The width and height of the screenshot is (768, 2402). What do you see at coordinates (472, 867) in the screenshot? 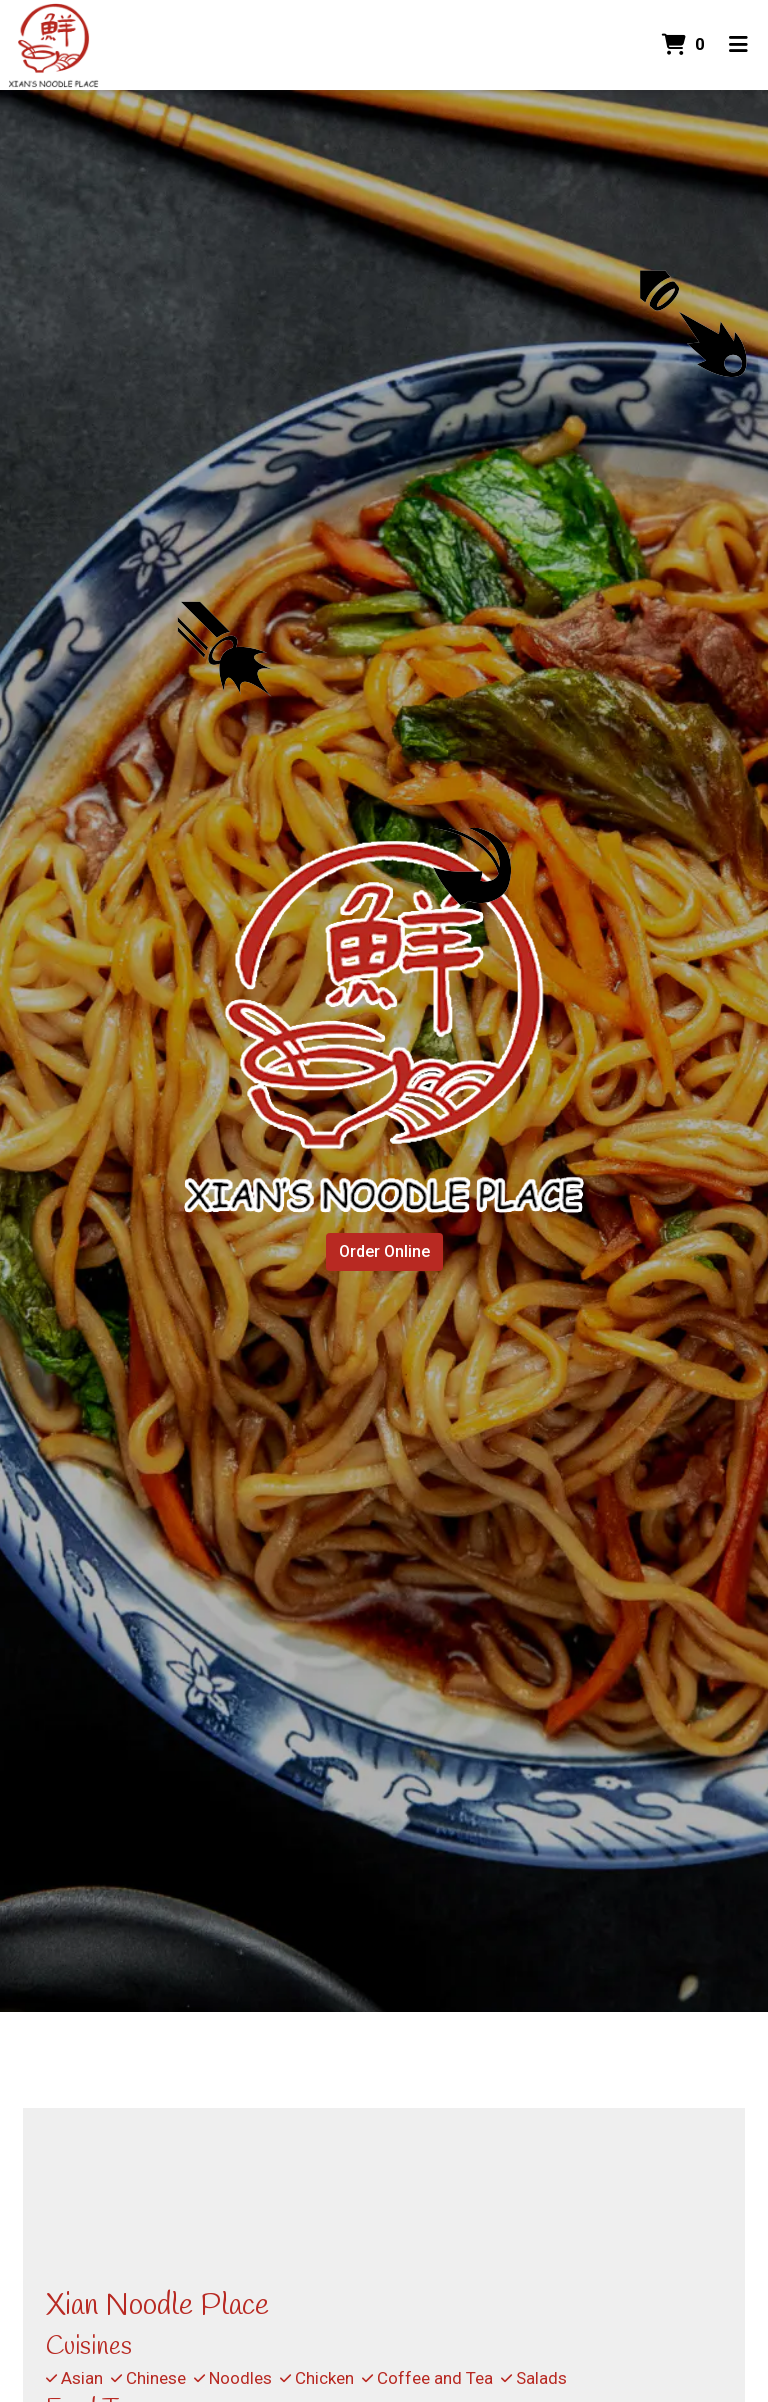
I see `go back to previous screen` at bounding box center [472, 867].